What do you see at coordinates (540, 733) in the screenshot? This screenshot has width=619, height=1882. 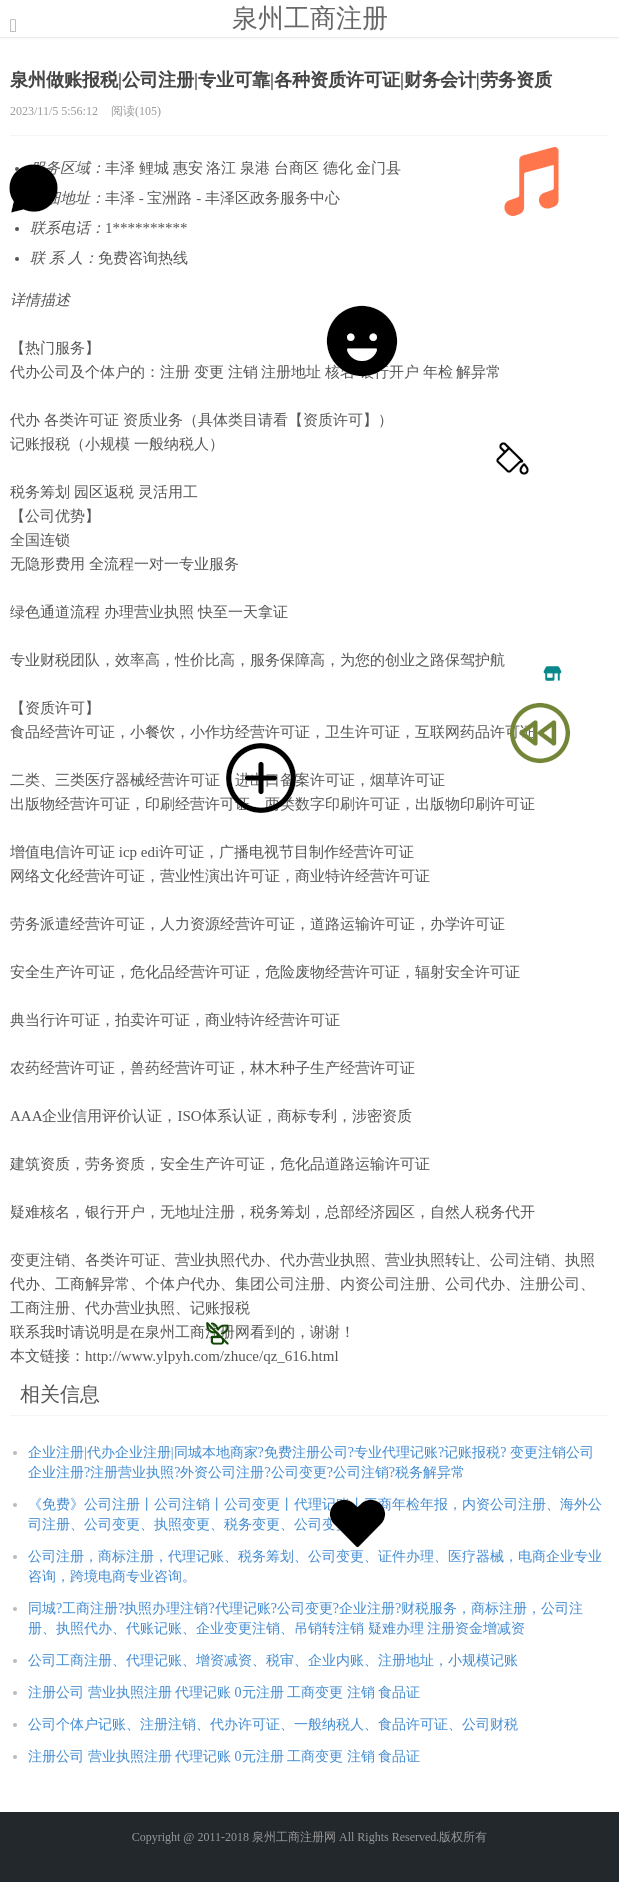 I see `rewind or skip backward in media playback` at bounding box center [540, 733].